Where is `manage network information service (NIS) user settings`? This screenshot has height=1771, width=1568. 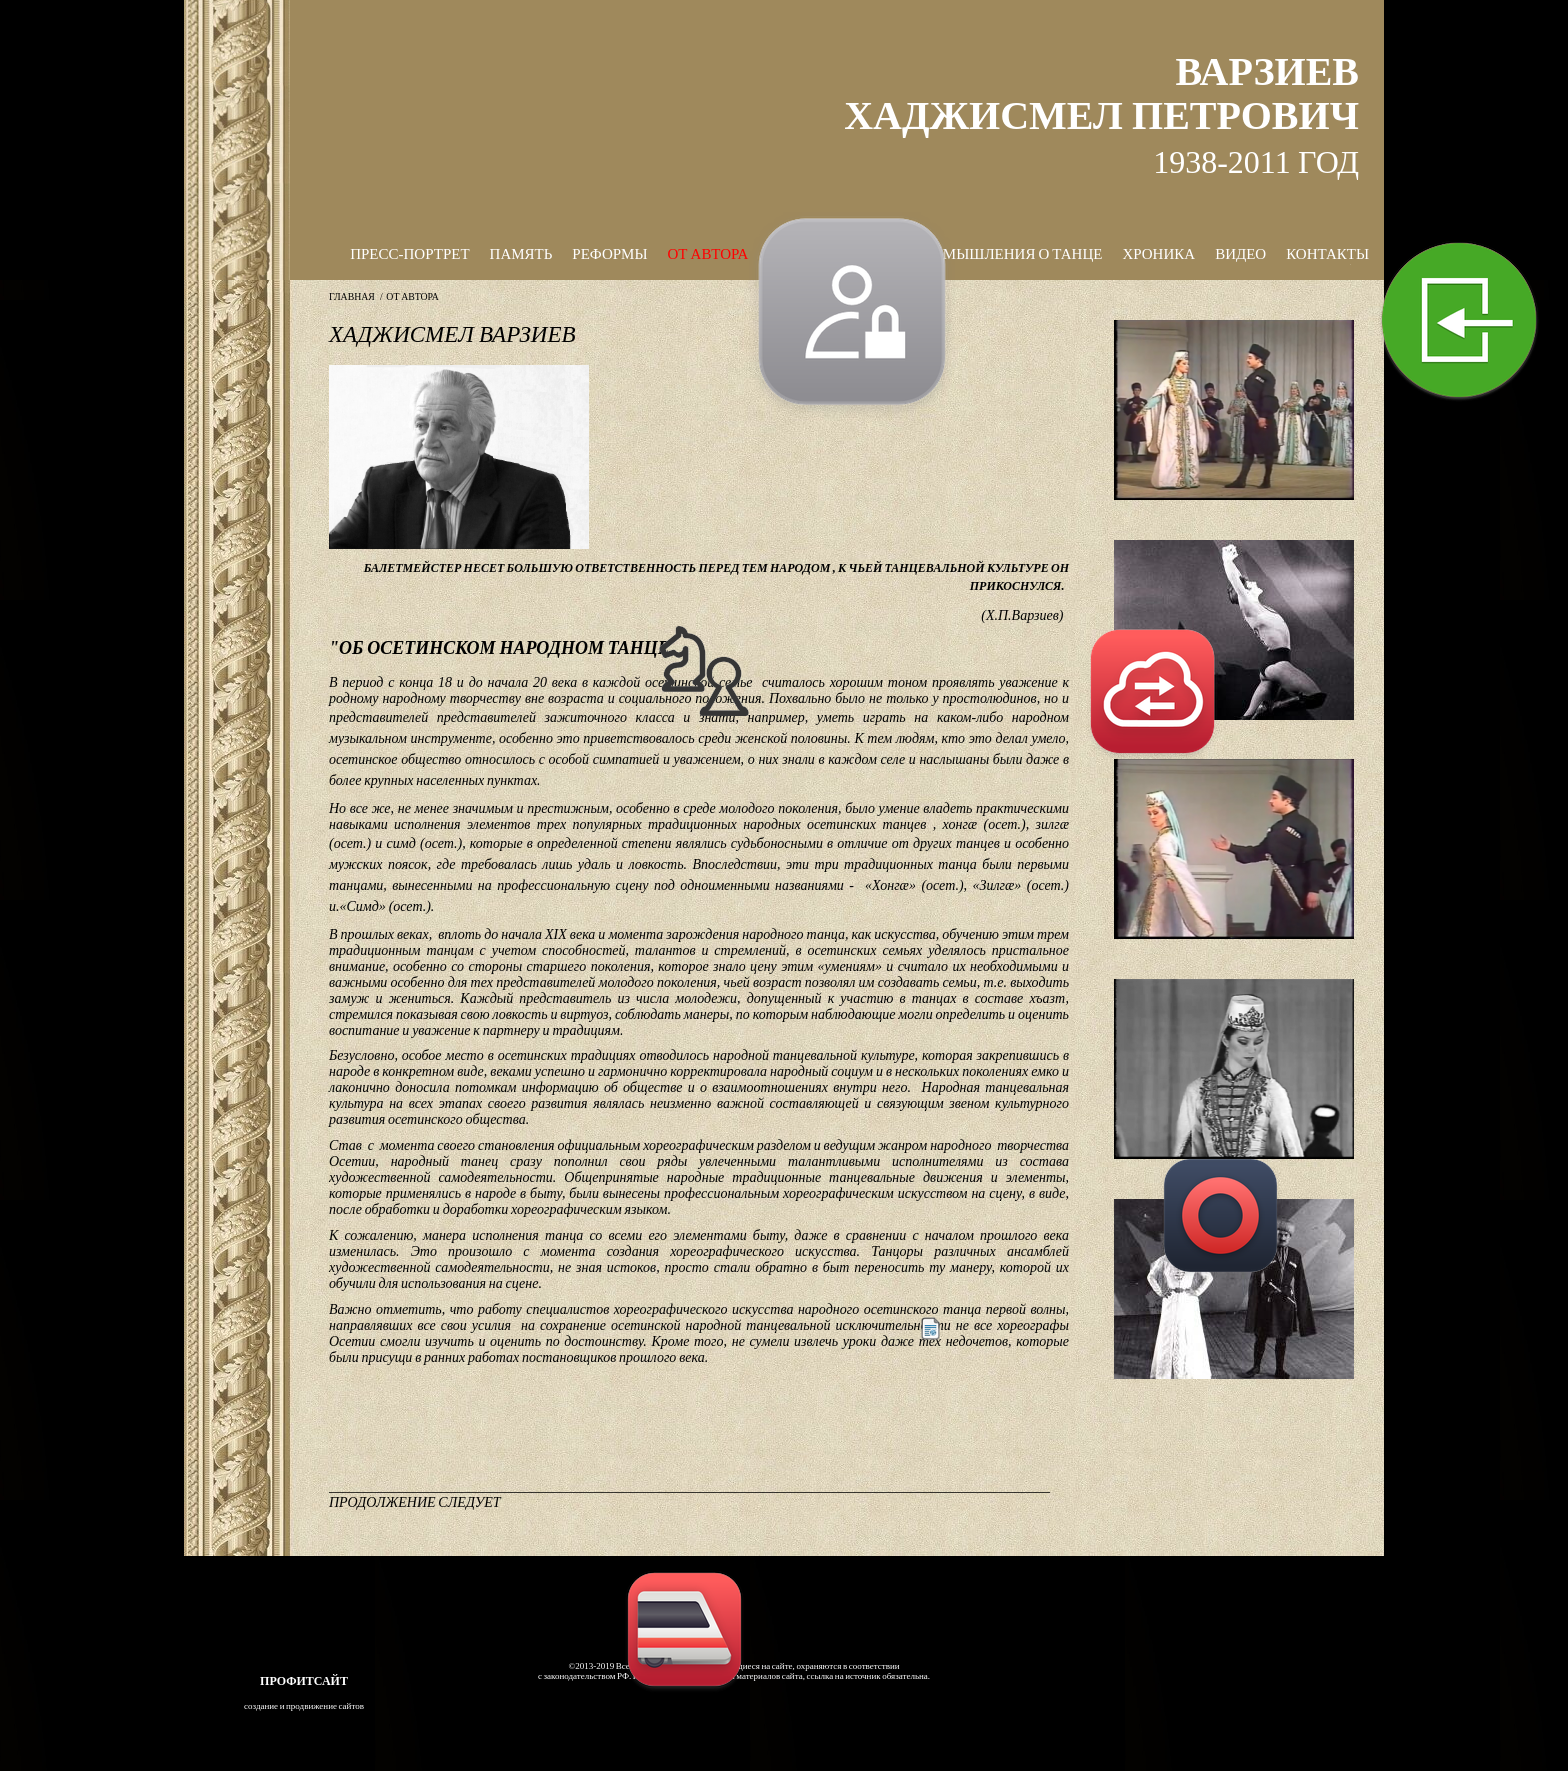 manage network information service (NIS) user settings is located at coordinates (852, 315).